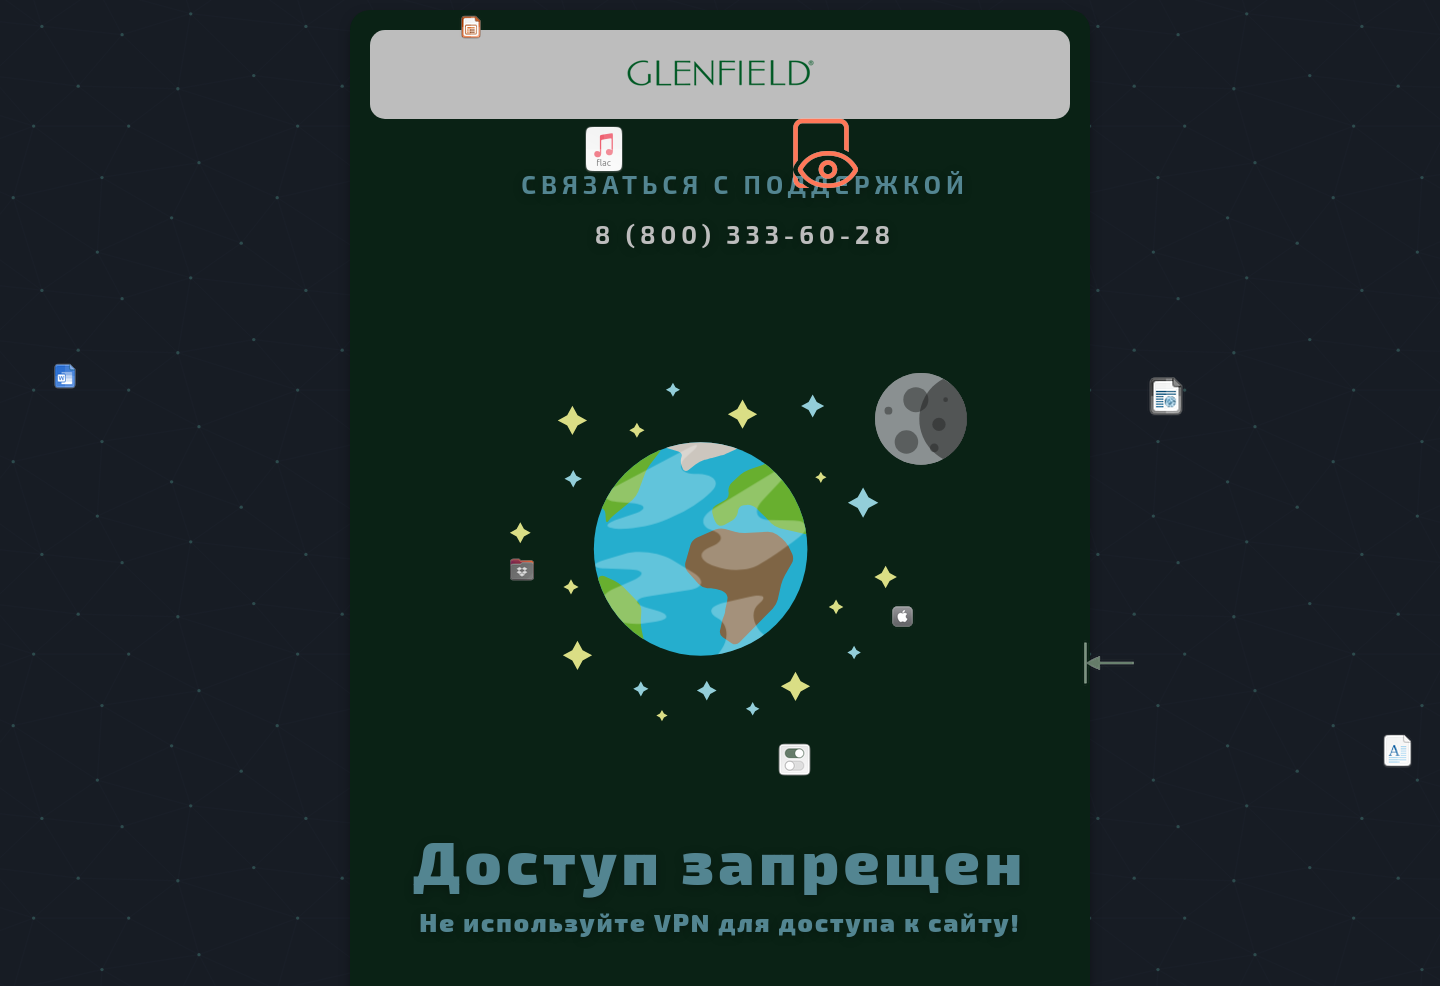 This screenshot has width=1440, height=986. Describe the element at coordinates (604, 149) in the screenshot. I see `a flac audio file` at that location.